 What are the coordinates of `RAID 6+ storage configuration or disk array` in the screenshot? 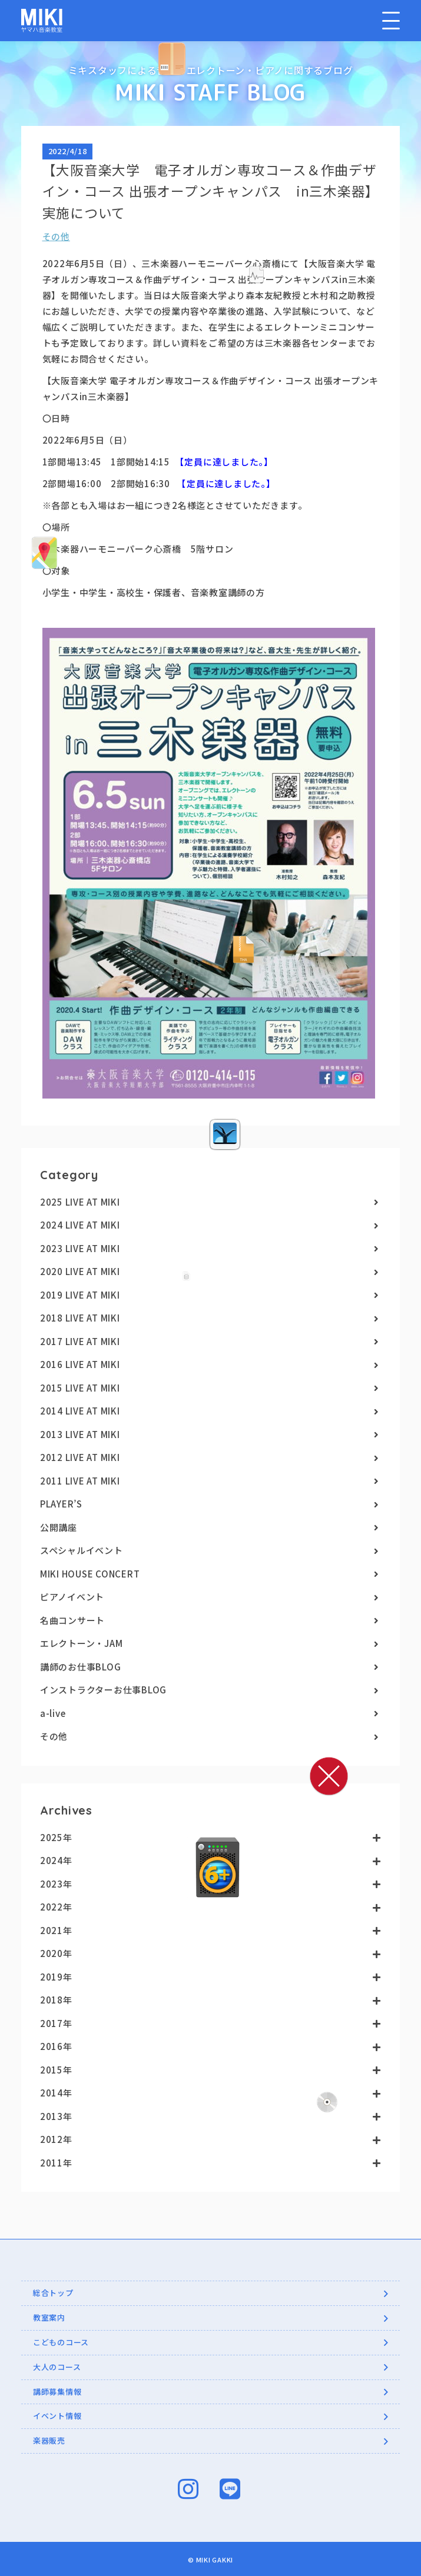 It's located at (217, 1867).